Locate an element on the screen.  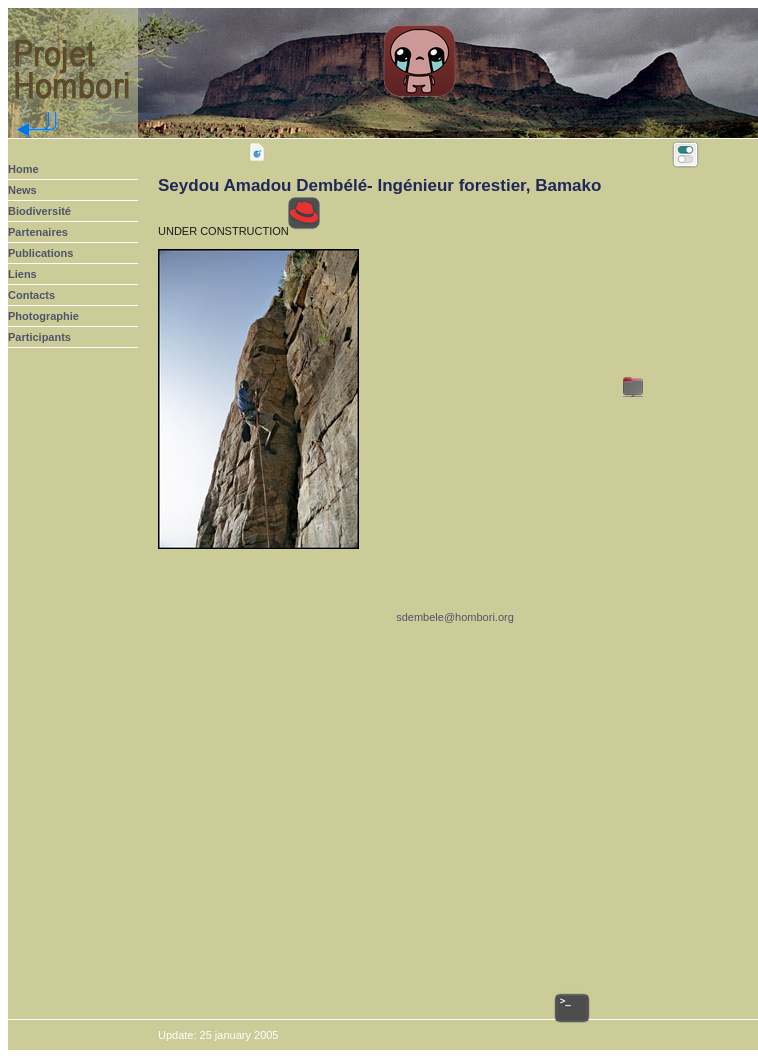
lua script file is located at coordinates (257, 152).